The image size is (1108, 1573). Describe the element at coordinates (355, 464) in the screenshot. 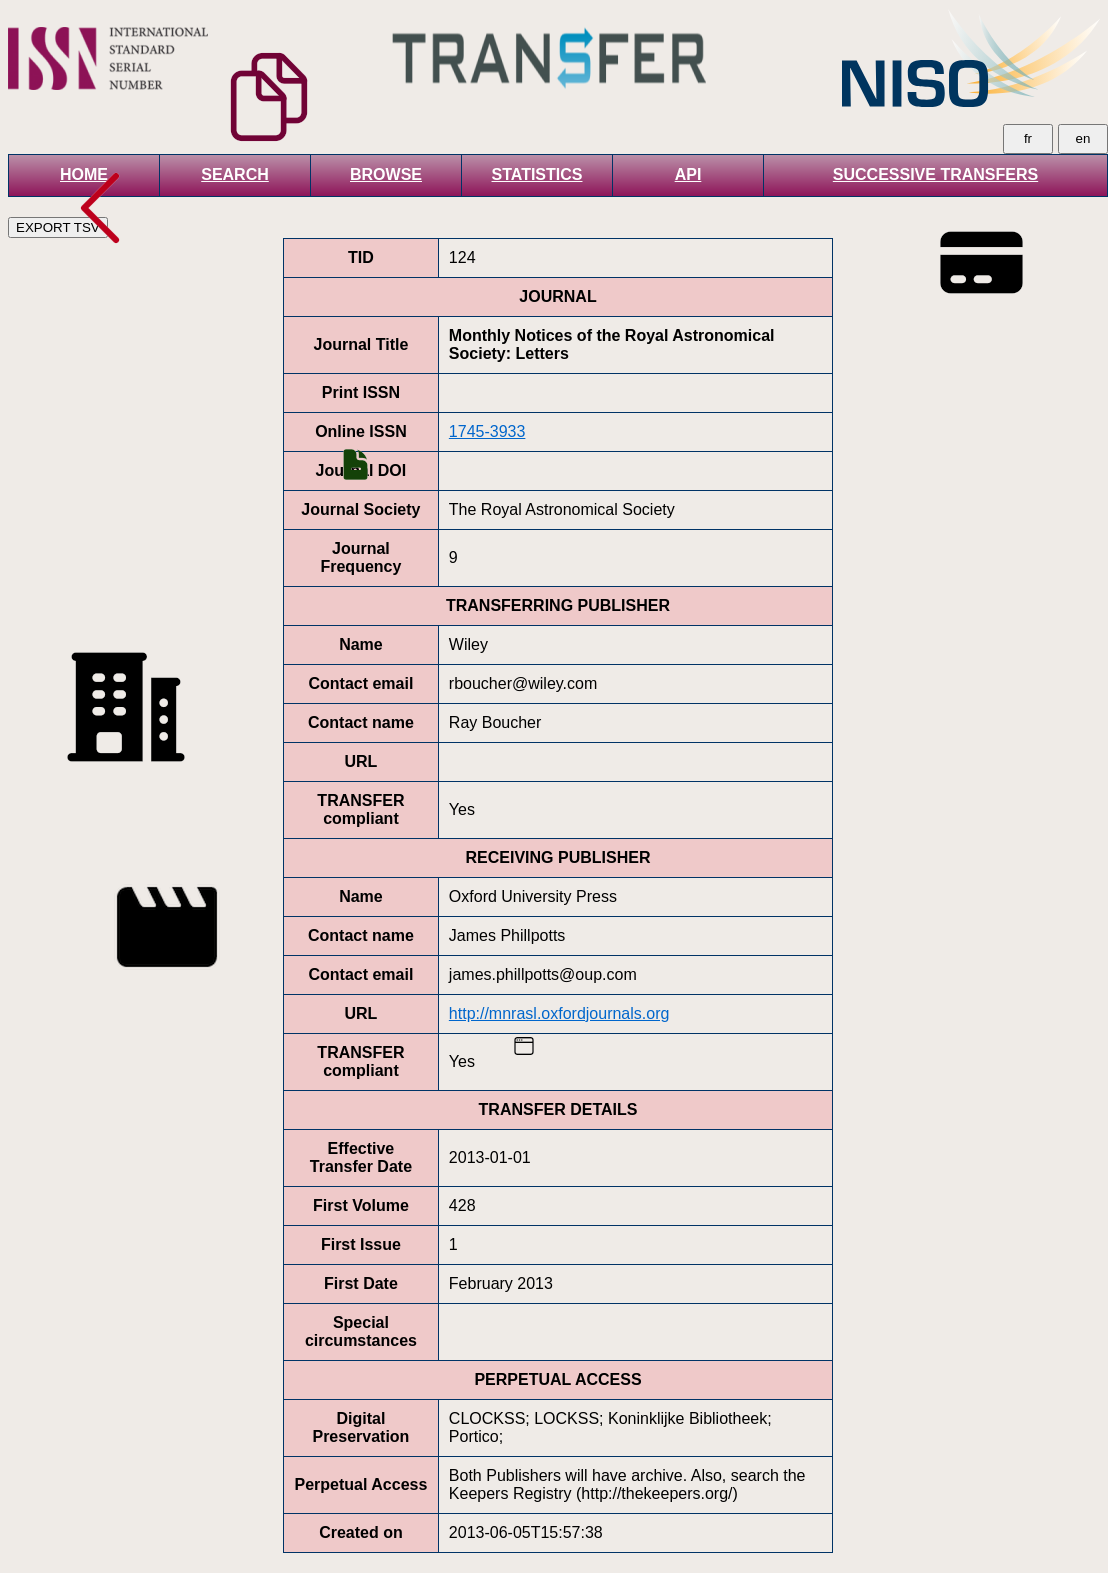

I see `remove content from a document` at that location.